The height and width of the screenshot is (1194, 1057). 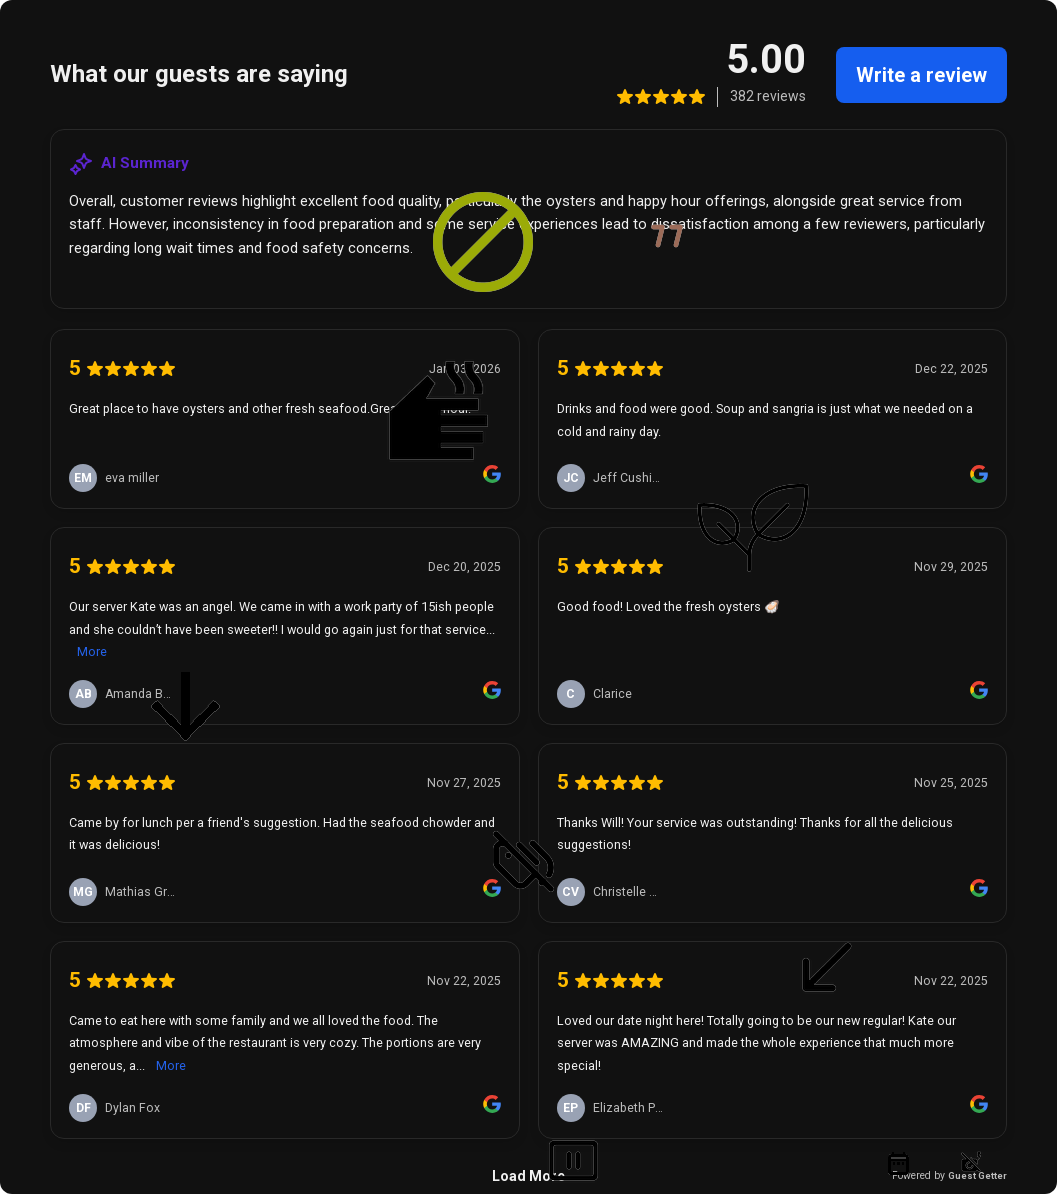 I want to click on activate hand dryer, so click(x=441, y=408).